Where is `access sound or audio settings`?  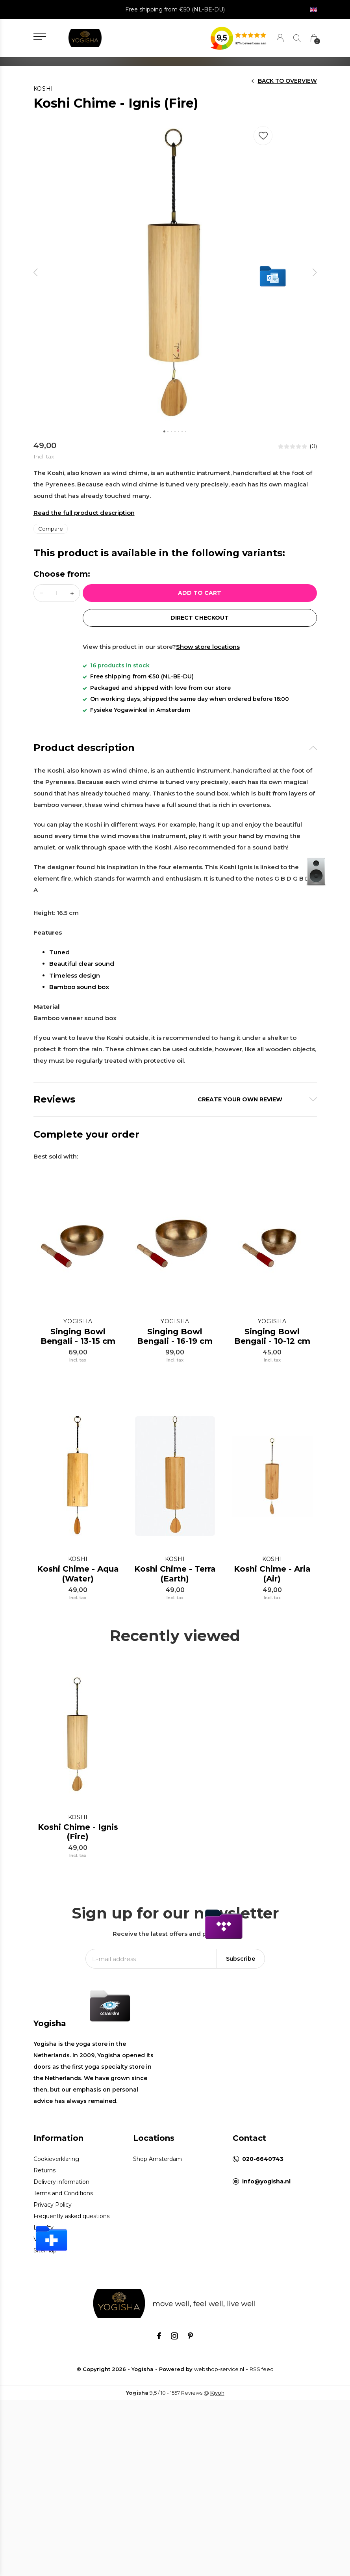 access sound or audio settings is located at coordinates (316, 872).